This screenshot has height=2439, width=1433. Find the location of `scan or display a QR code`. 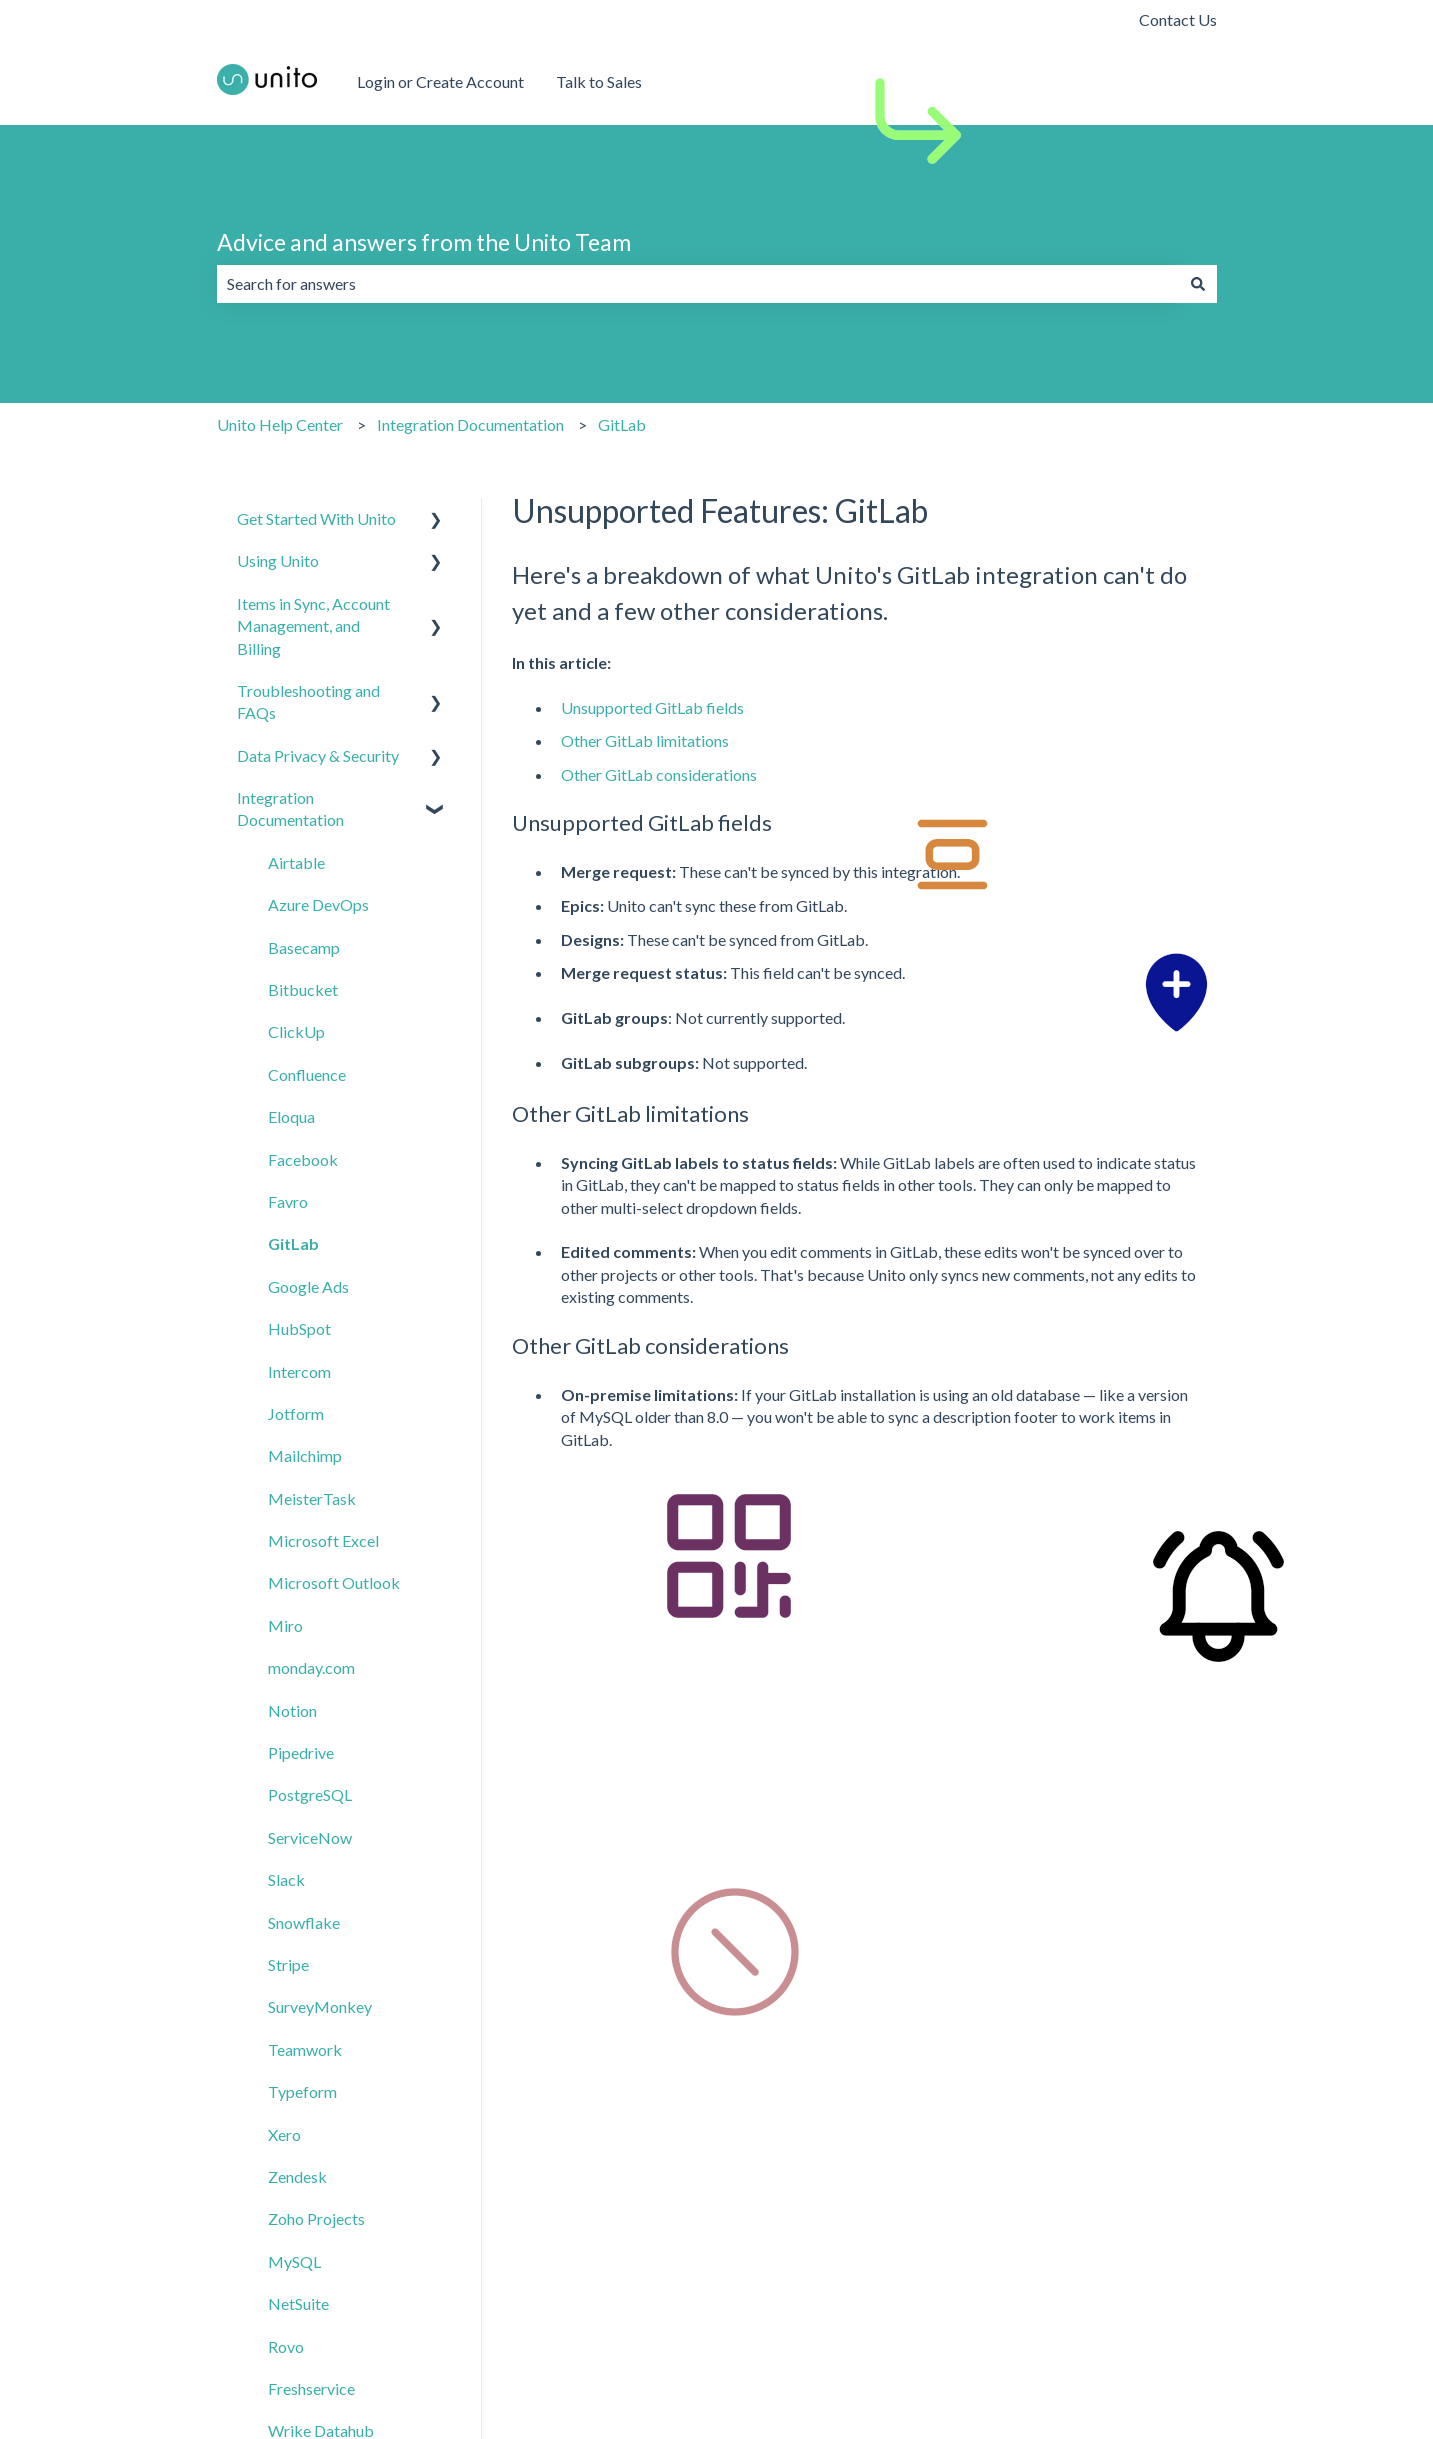

scan or display a QR code is located at coordinates (729, 1556).